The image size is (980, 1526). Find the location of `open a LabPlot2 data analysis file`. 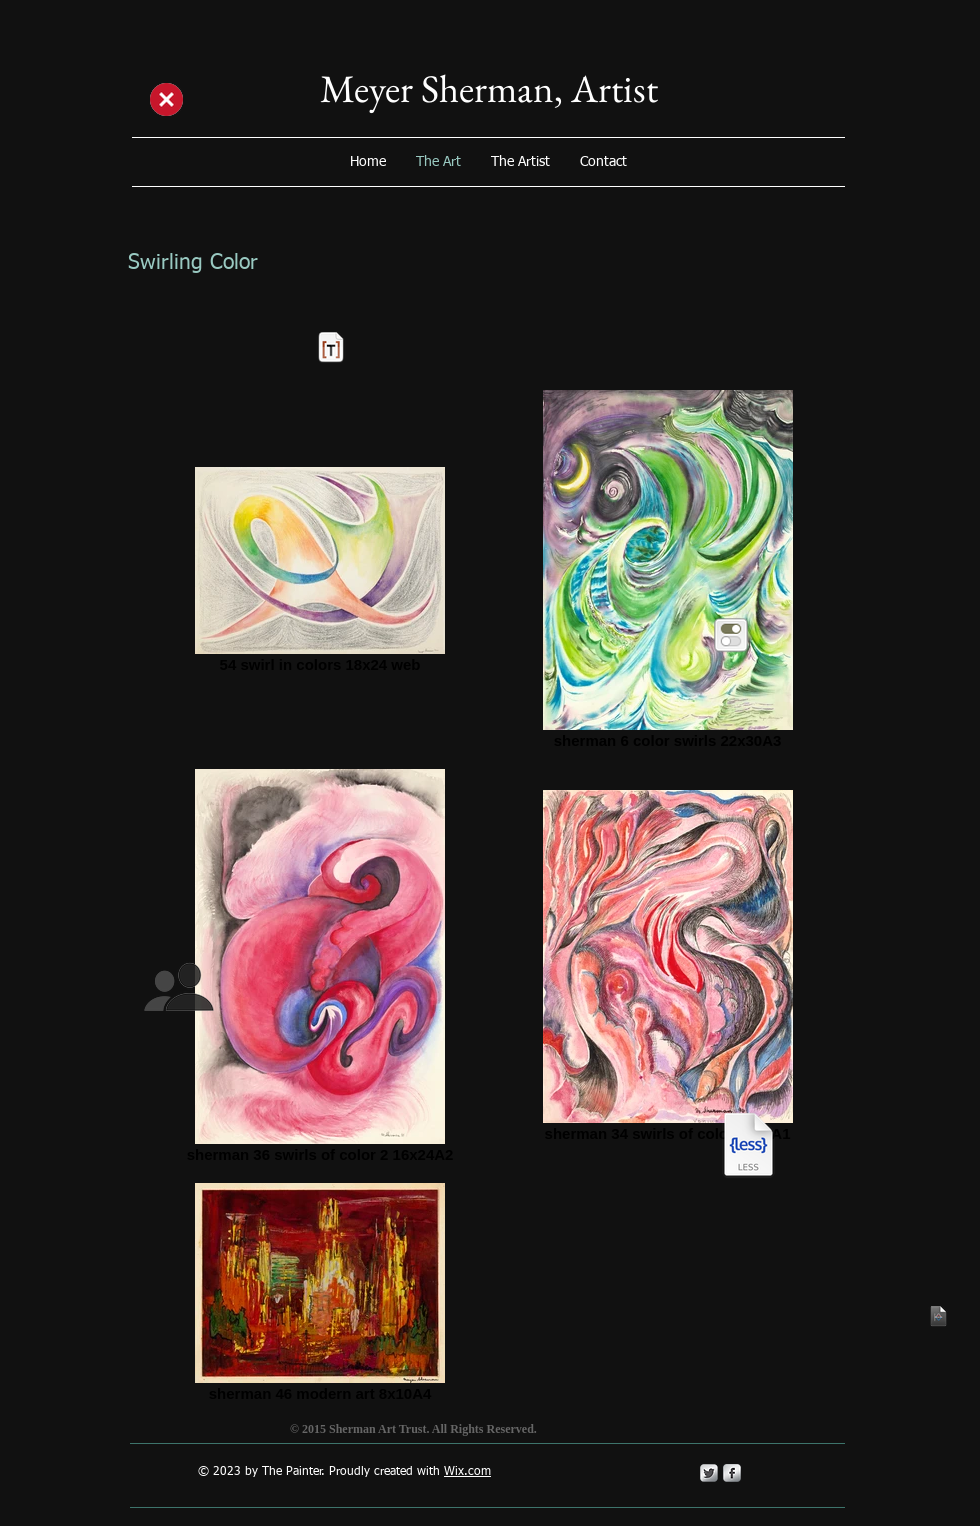

open a LabPlot2 data analysis file is located at coordinates (938, 1316).